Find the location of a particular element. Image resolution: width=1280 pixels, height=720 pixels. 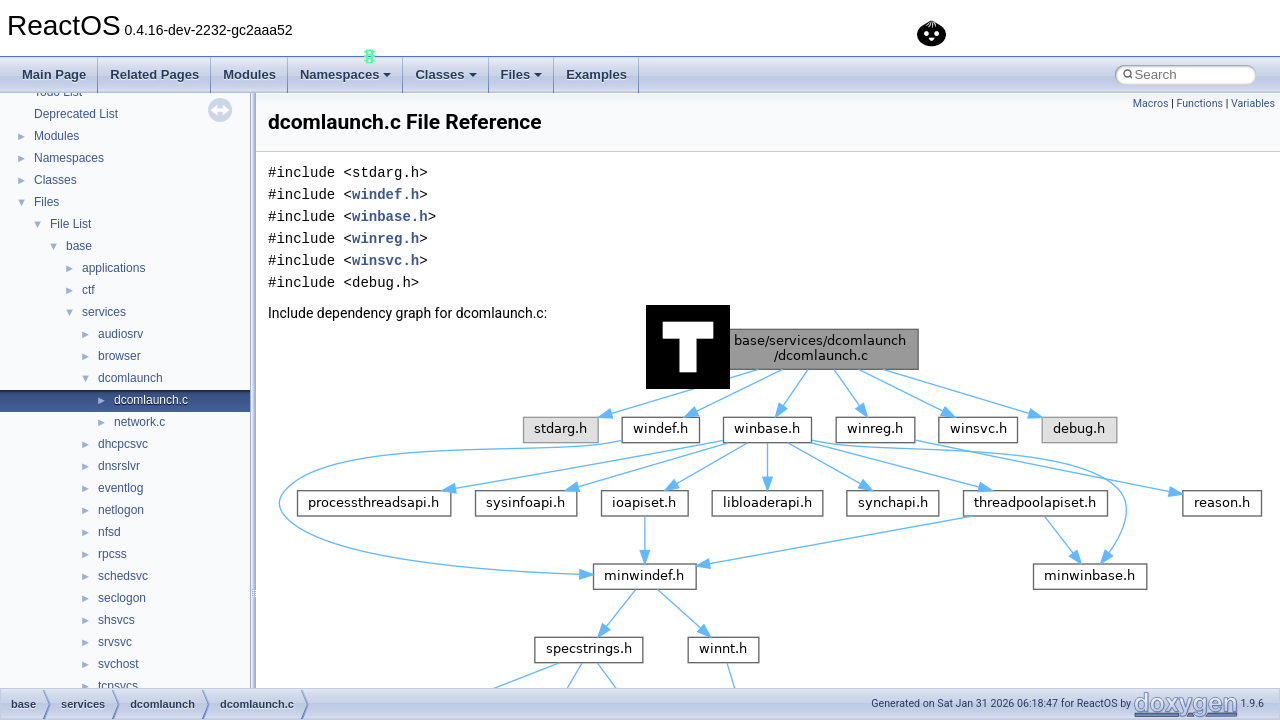

indicates a project using the bun javascript runtime is located at coordinates (931, 33).